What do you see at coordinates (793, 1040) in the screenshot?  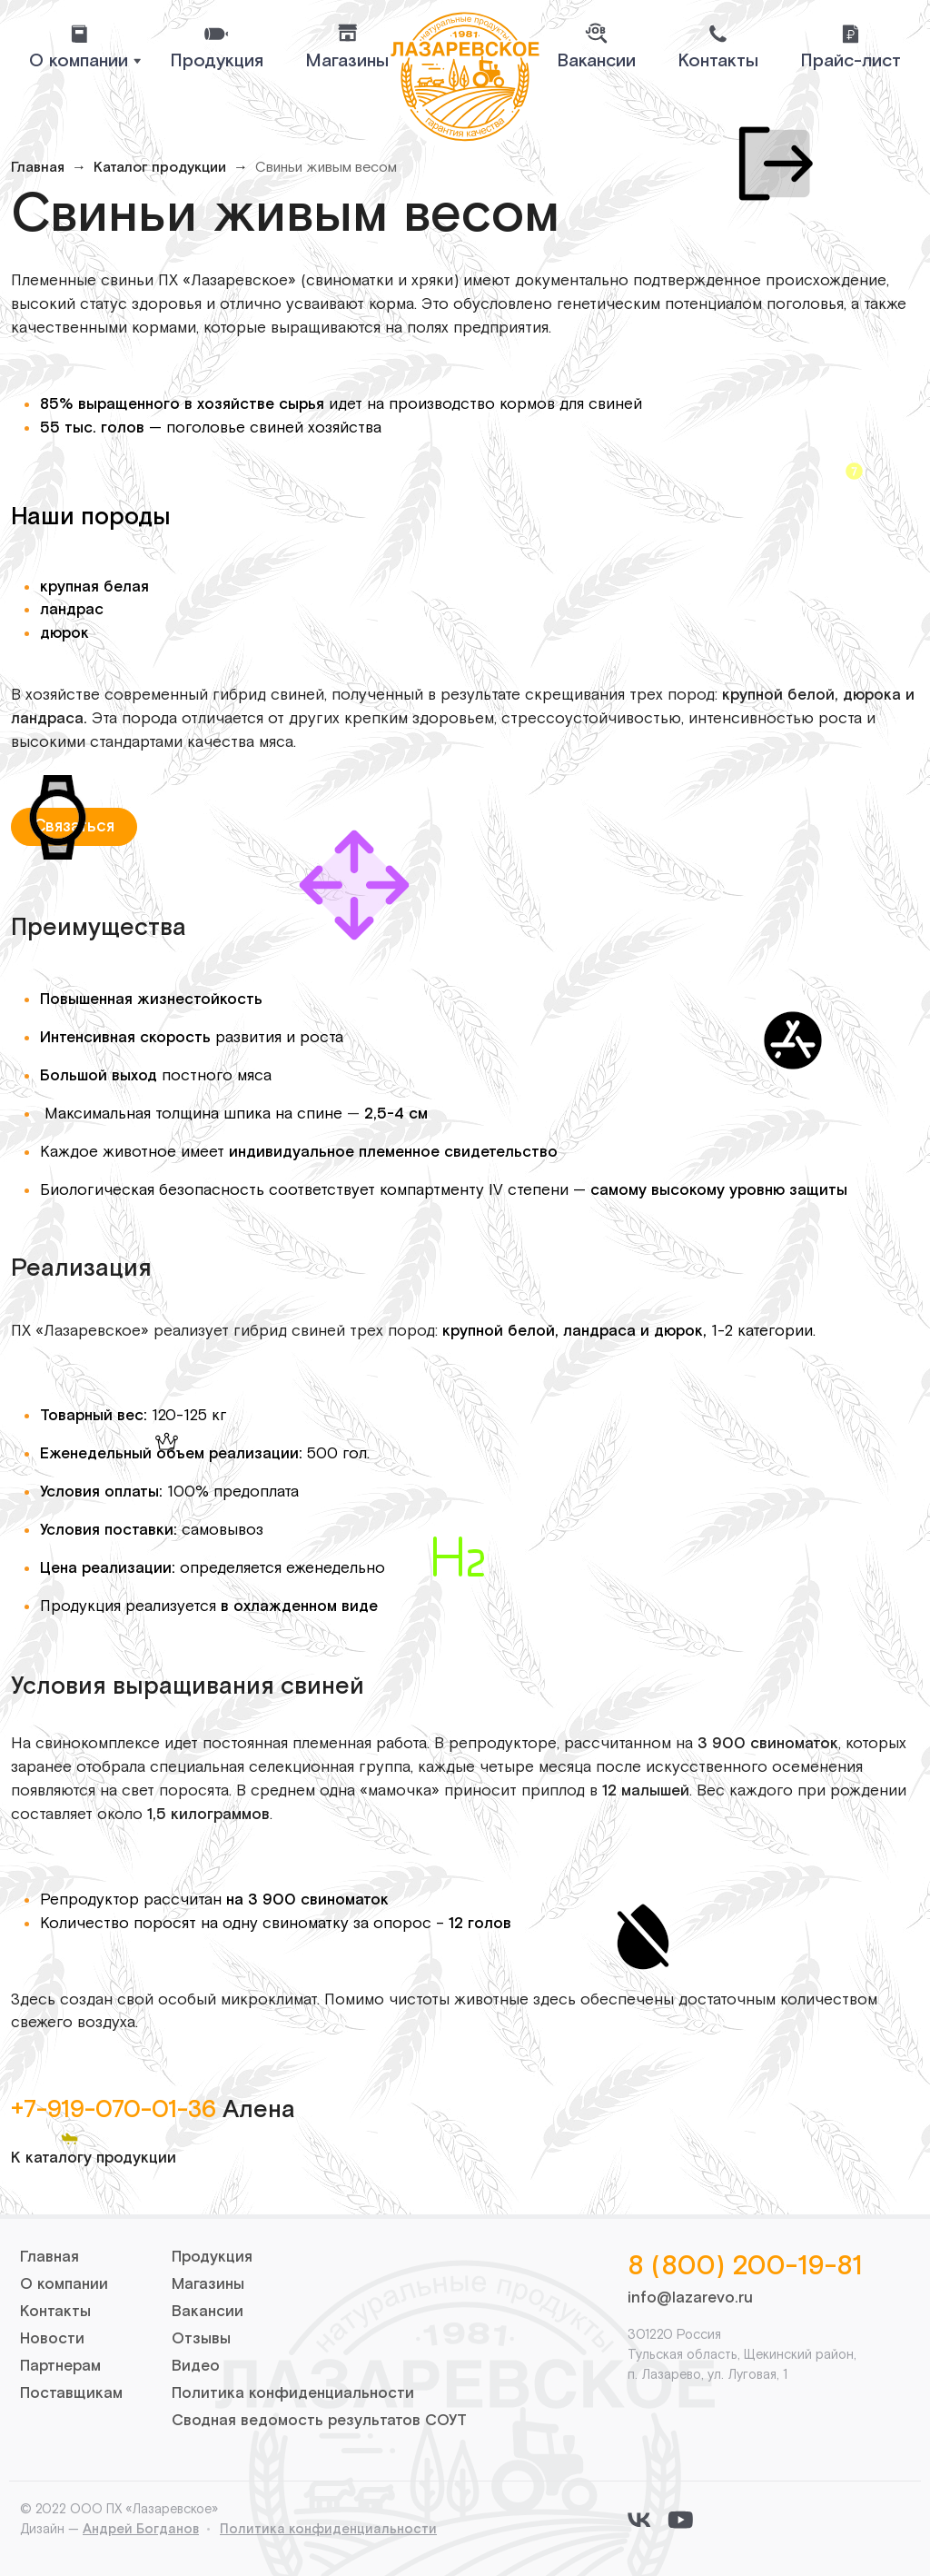 I see `open the app store` at bounding box center [793, 1040].